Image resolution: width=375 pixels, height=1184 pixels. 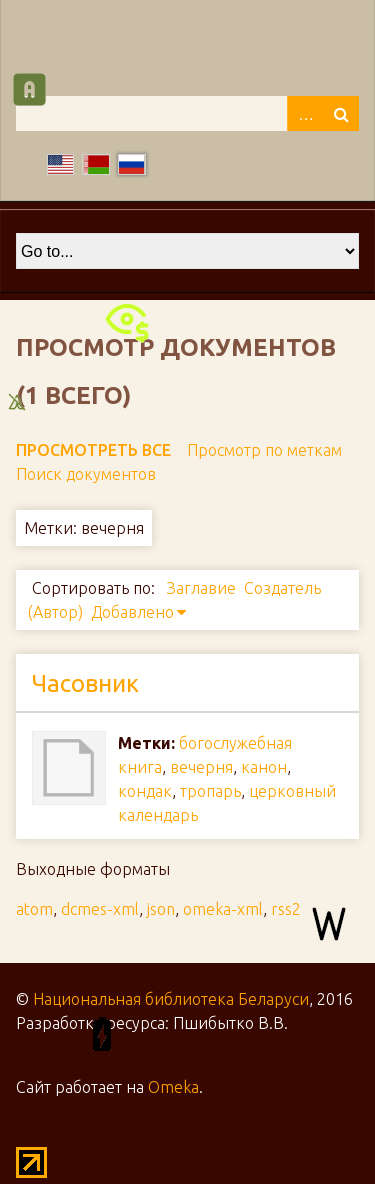 What do you see at coordinates (29, 89) in the screenshot?
I see `select text formatting option A` at bounding box center [29, 89].